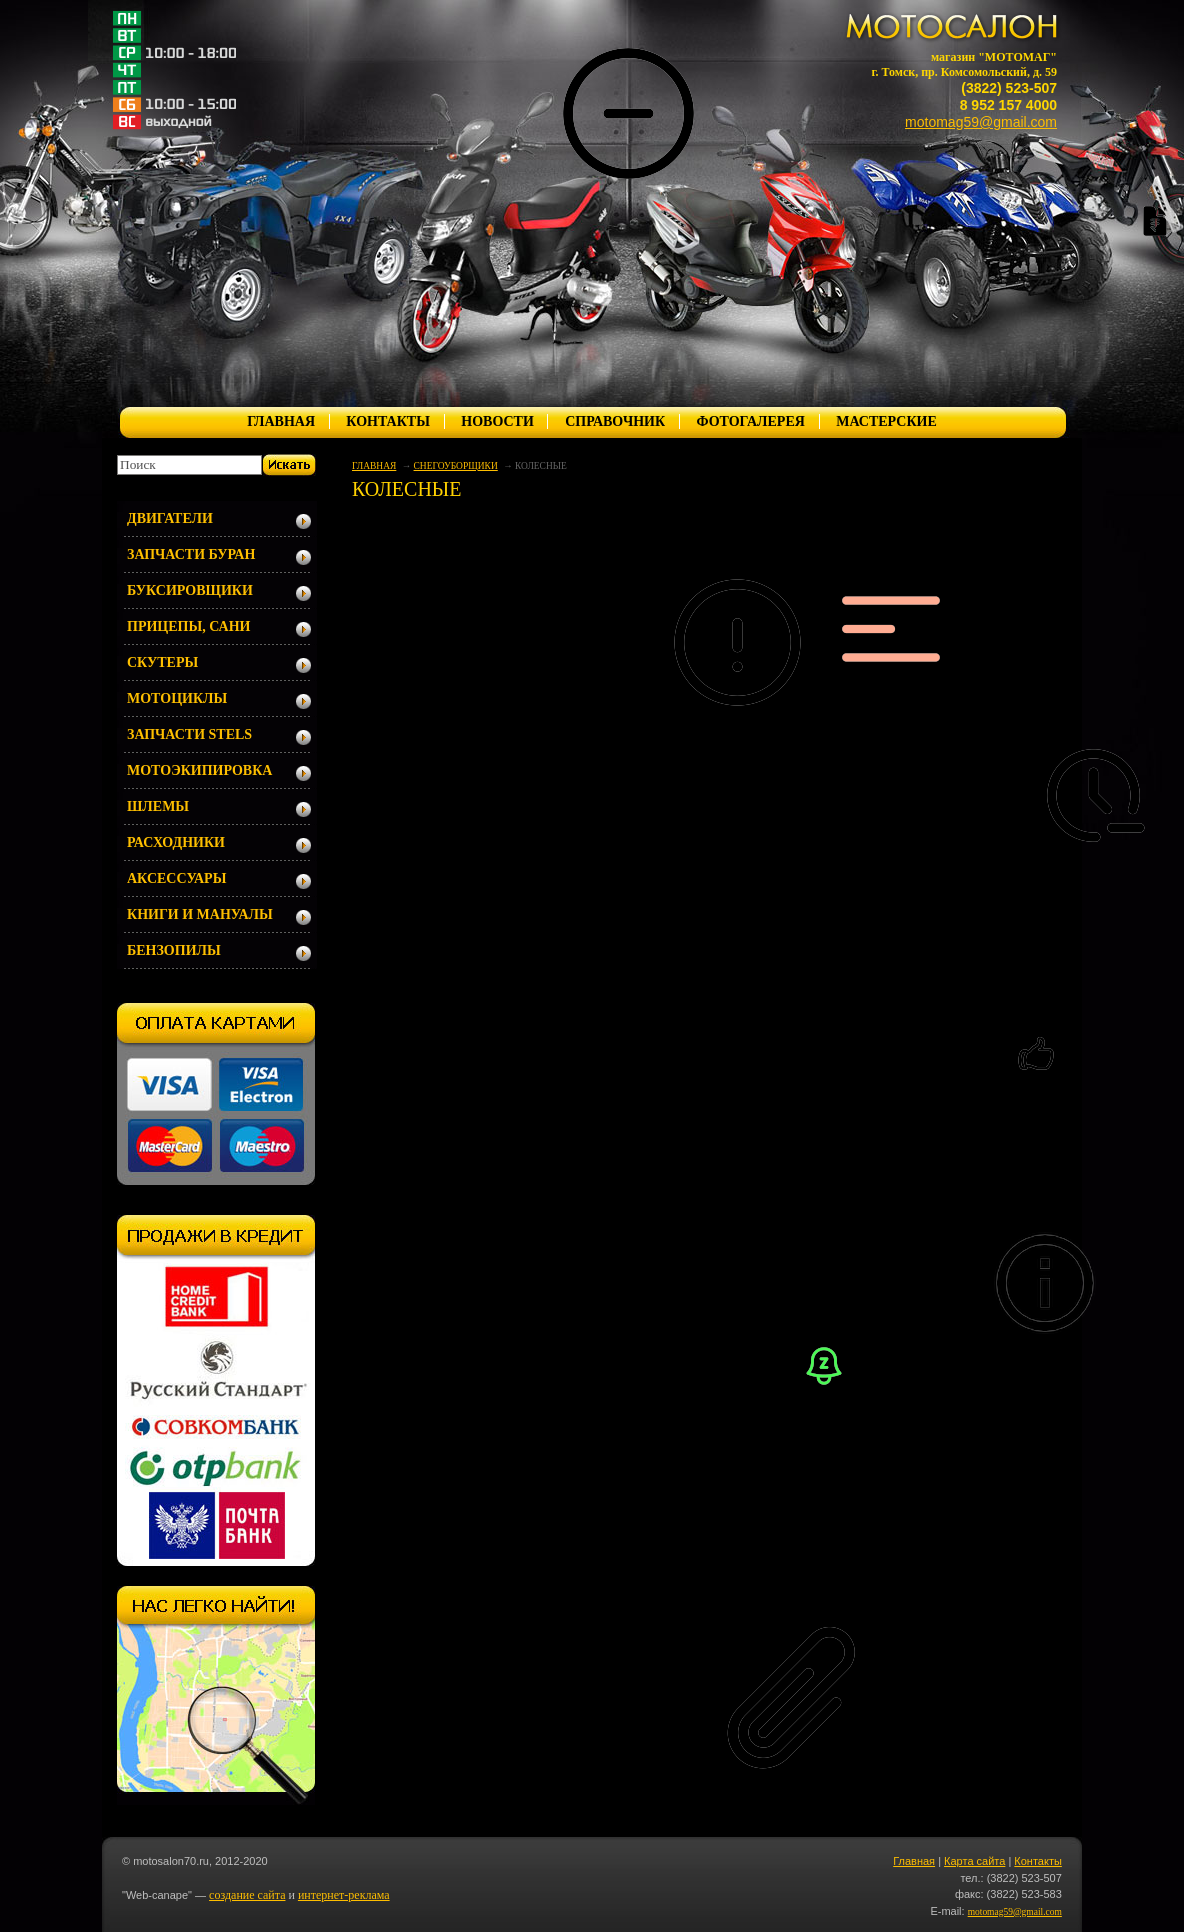 The height and width of the screenshot is (1932, 1184). I want to click on view more information about this item, so click(1045, 1283).